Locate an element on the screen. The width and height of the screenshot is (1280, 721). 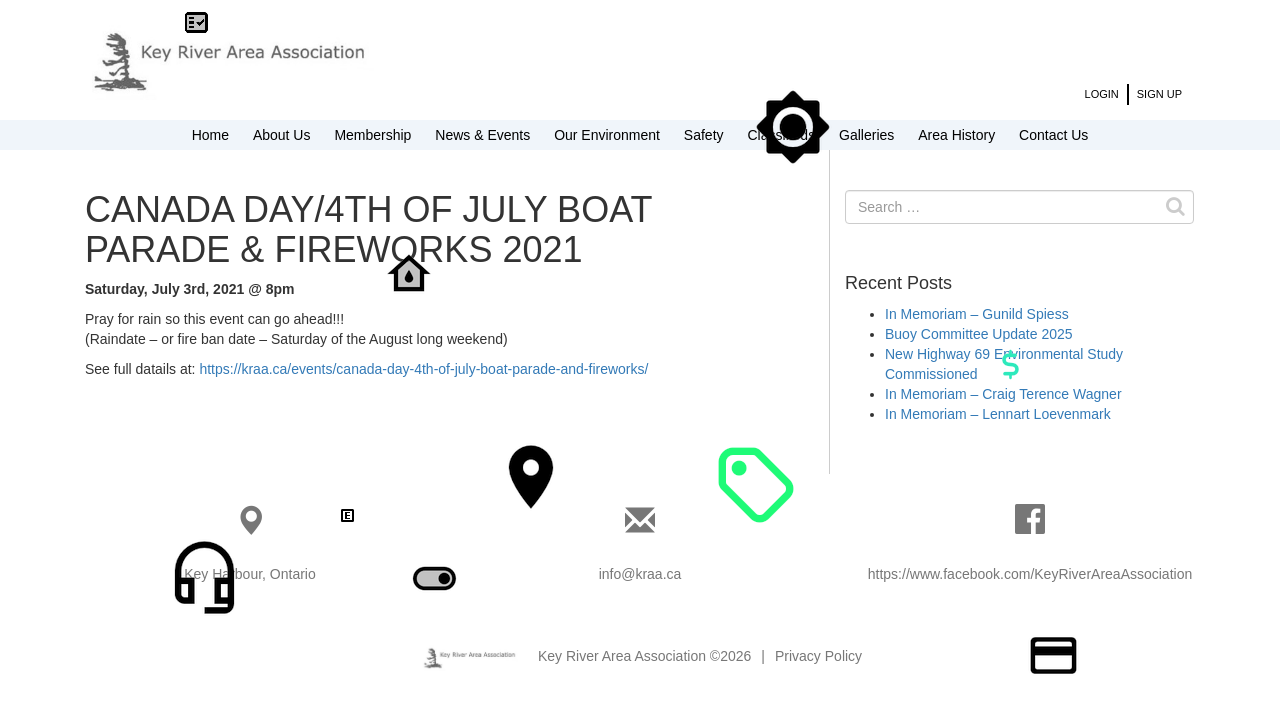
add or manage tags is located at coordinates (756, 485).